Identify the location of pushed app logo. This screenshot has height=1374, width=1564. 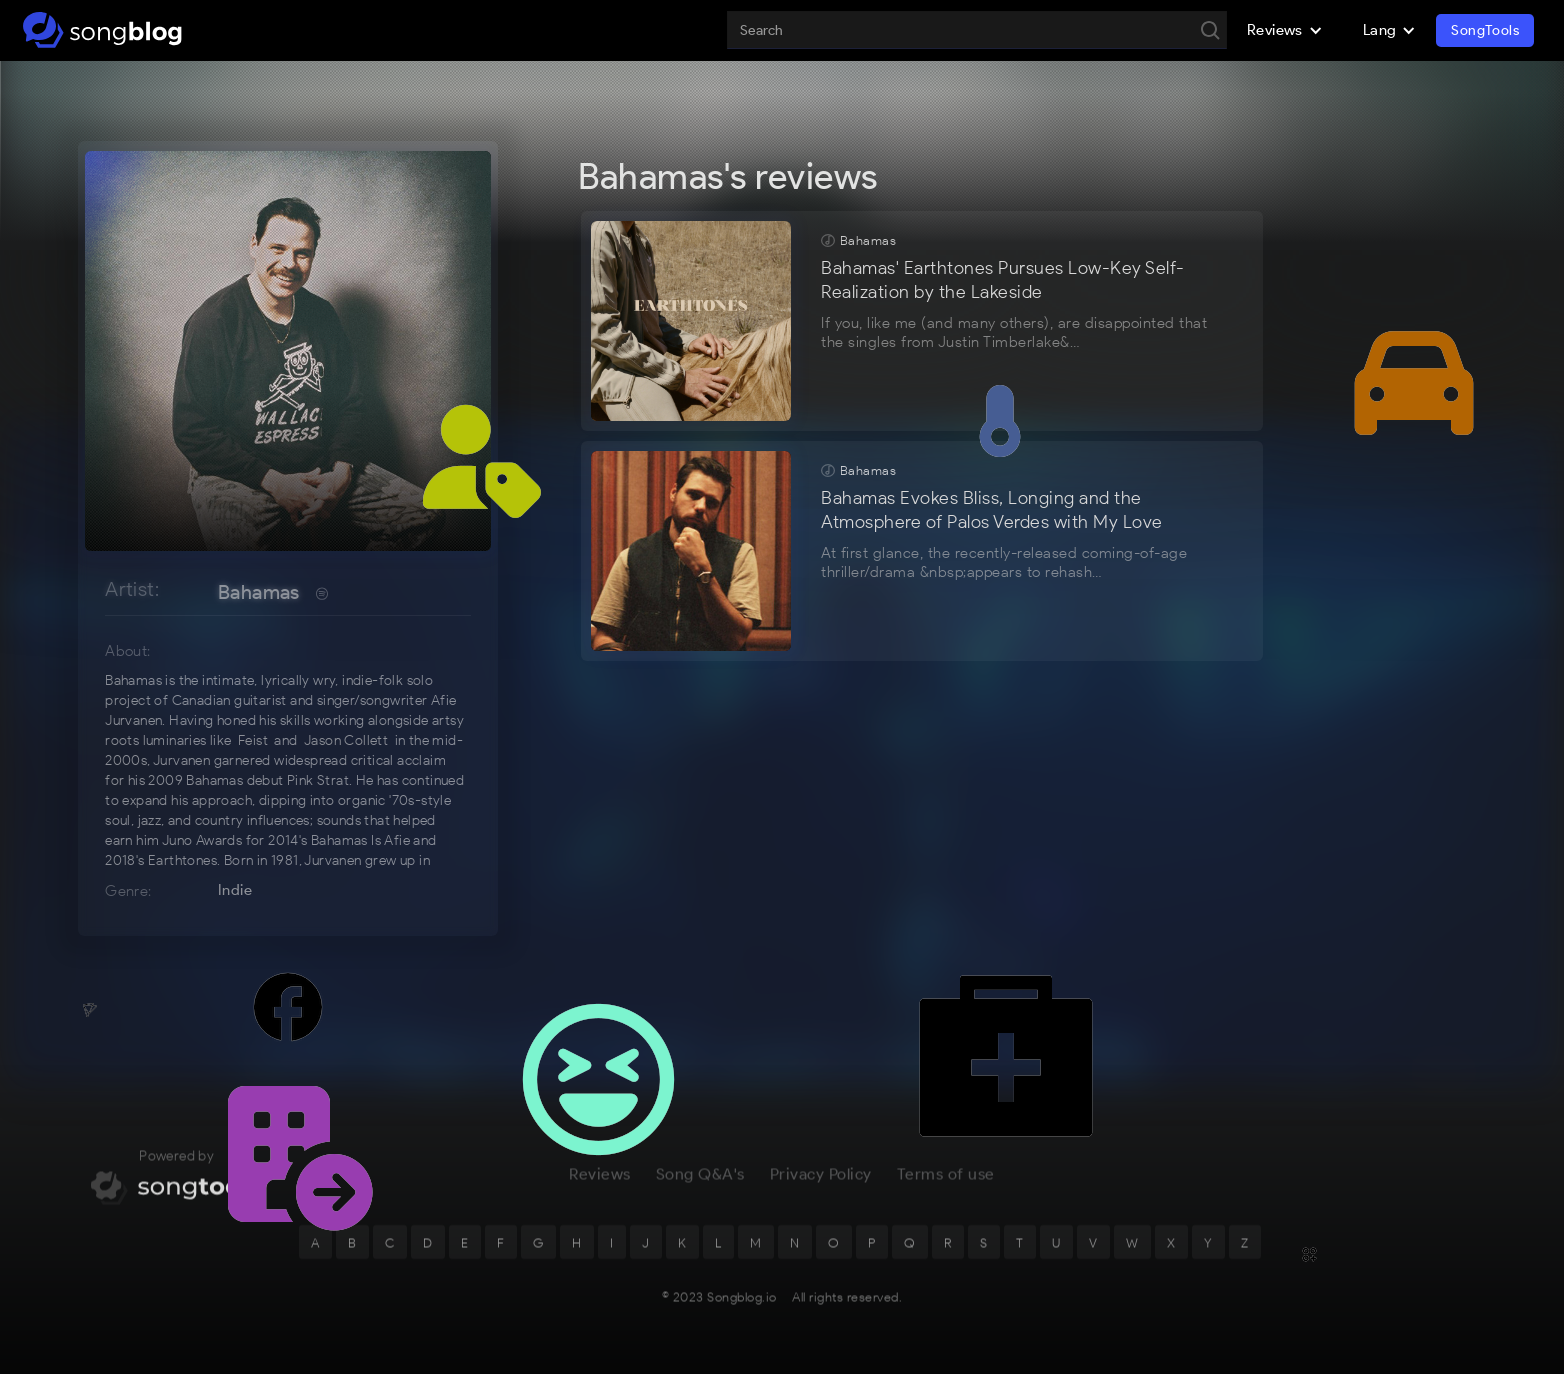
(90, 1010).